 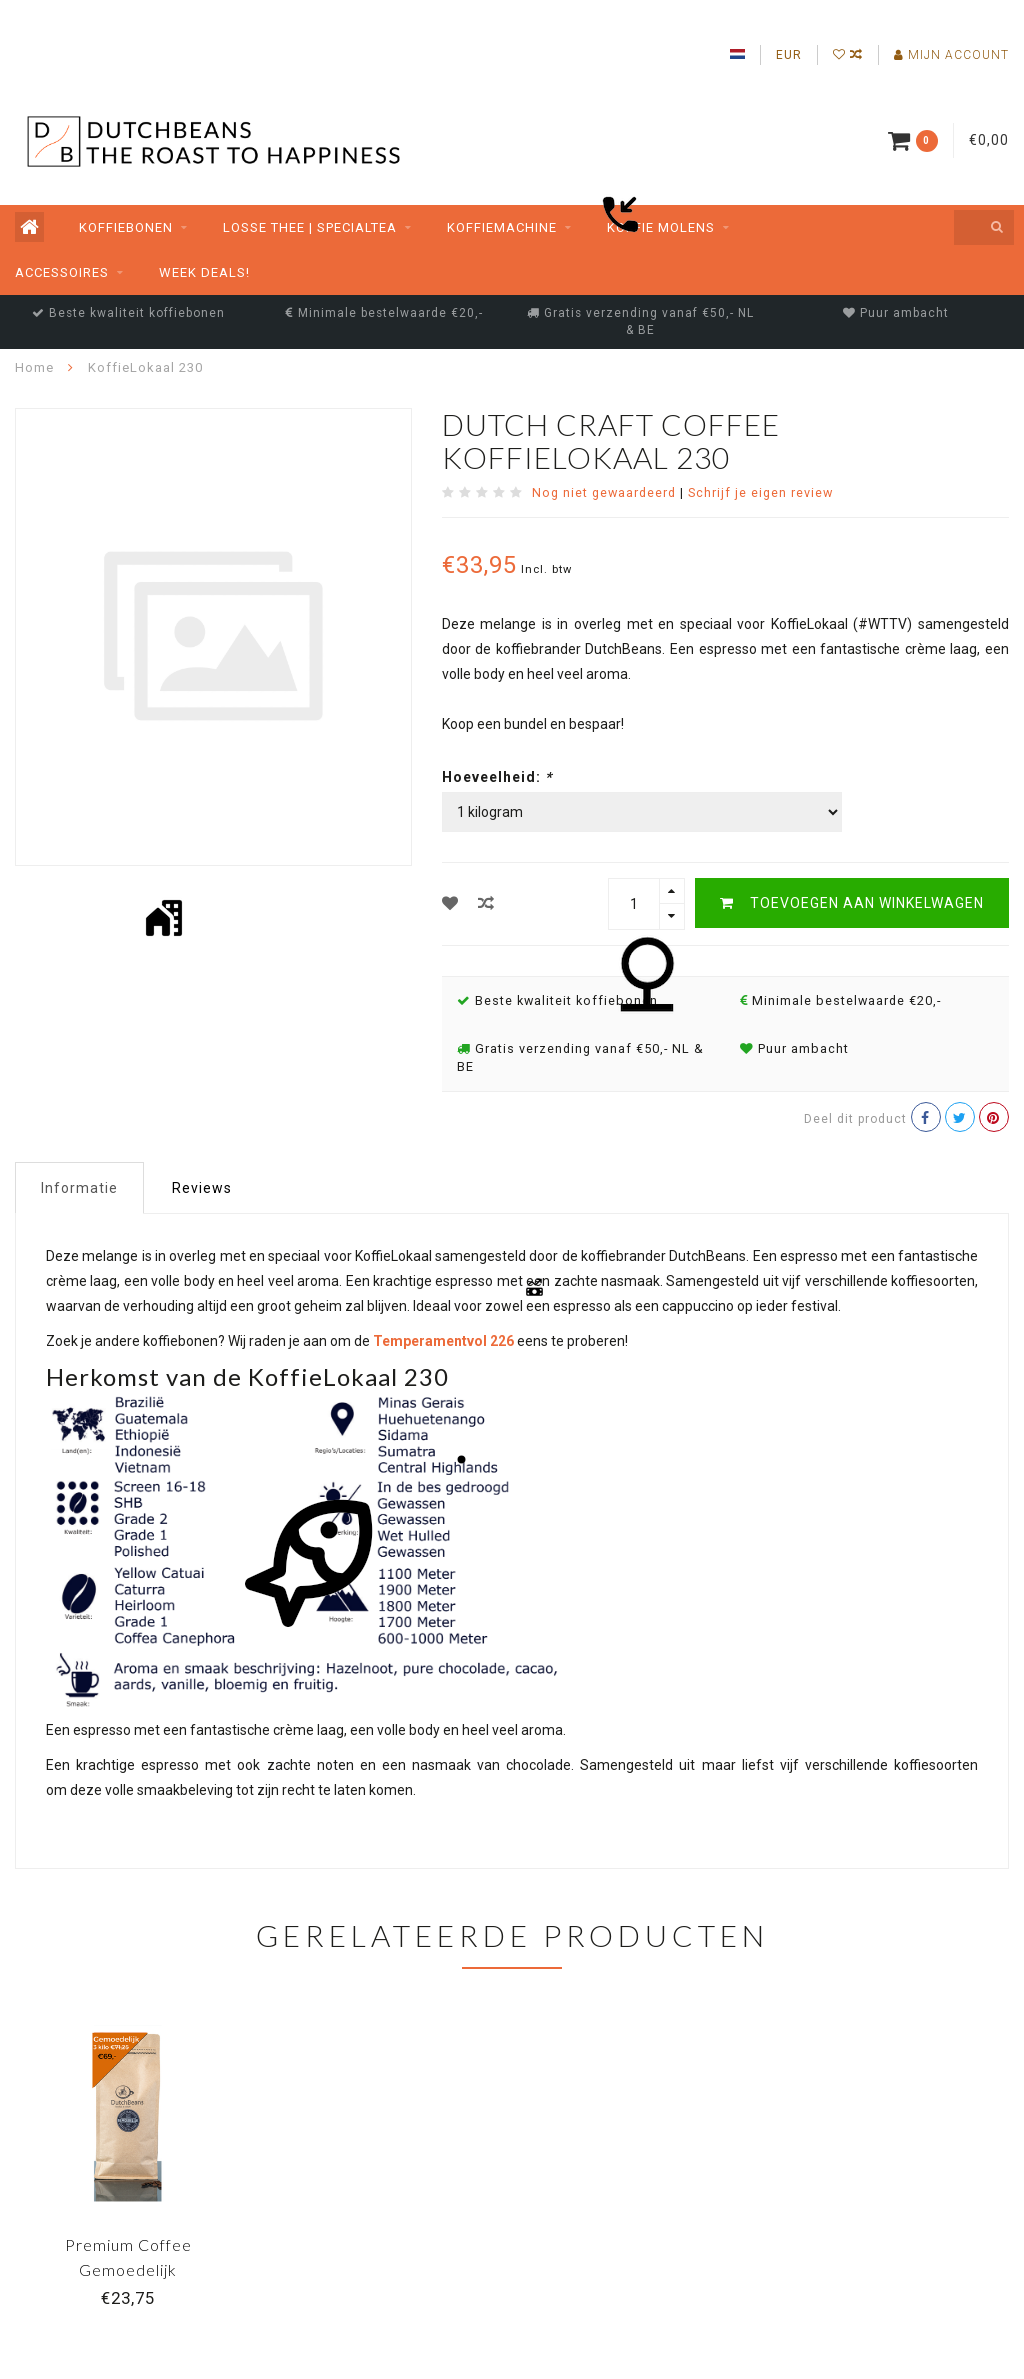 I want to click on indicates a missed call that needs to be returned, so click(x=620, y=214).